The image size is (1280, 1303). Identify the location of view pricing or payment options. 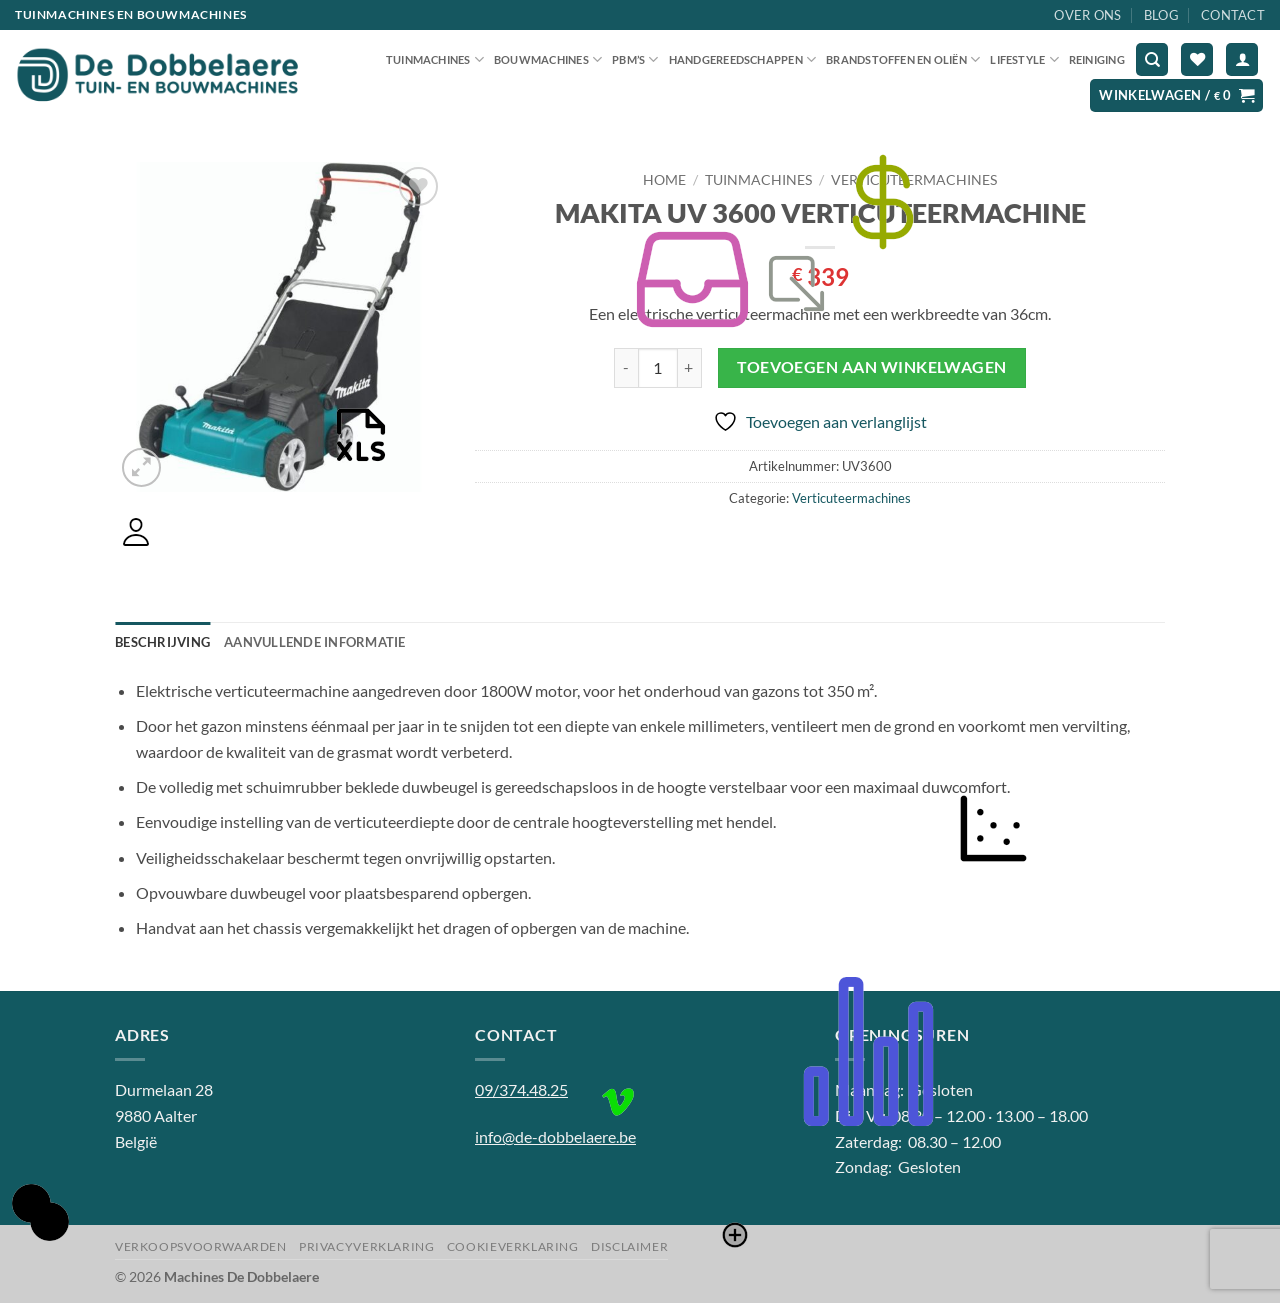
(883, 202).